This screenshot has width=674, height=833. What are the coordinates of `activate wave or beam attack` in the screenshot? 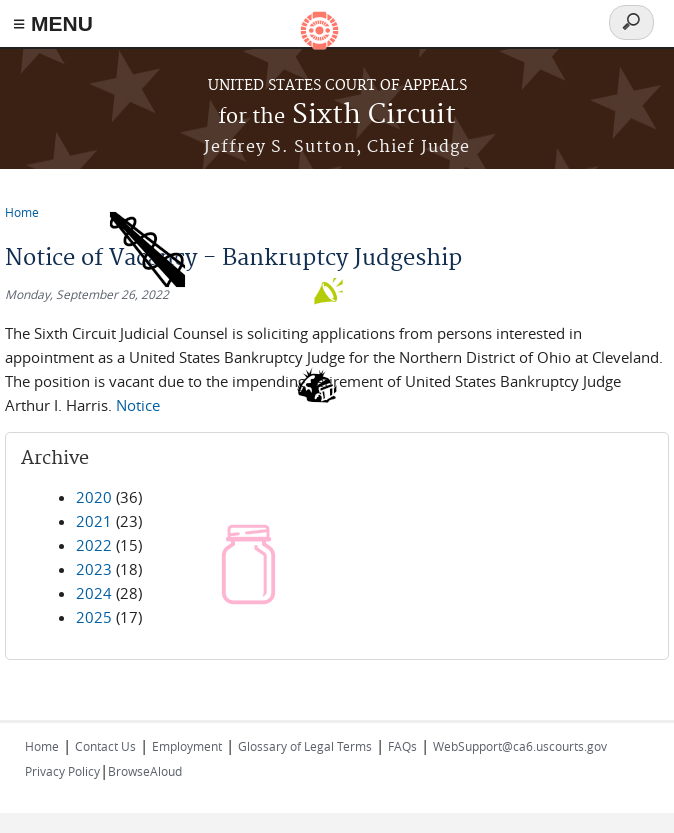 It's located at (147, 249).